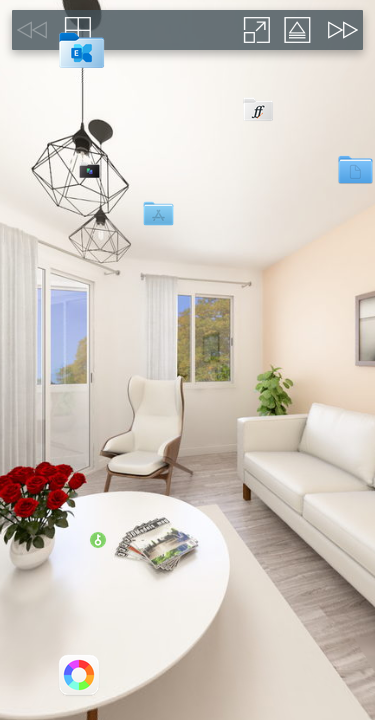 The height and width of the screenshot is (720, 375). I want to click on open microsoft exchange folder, so click(81, 51).